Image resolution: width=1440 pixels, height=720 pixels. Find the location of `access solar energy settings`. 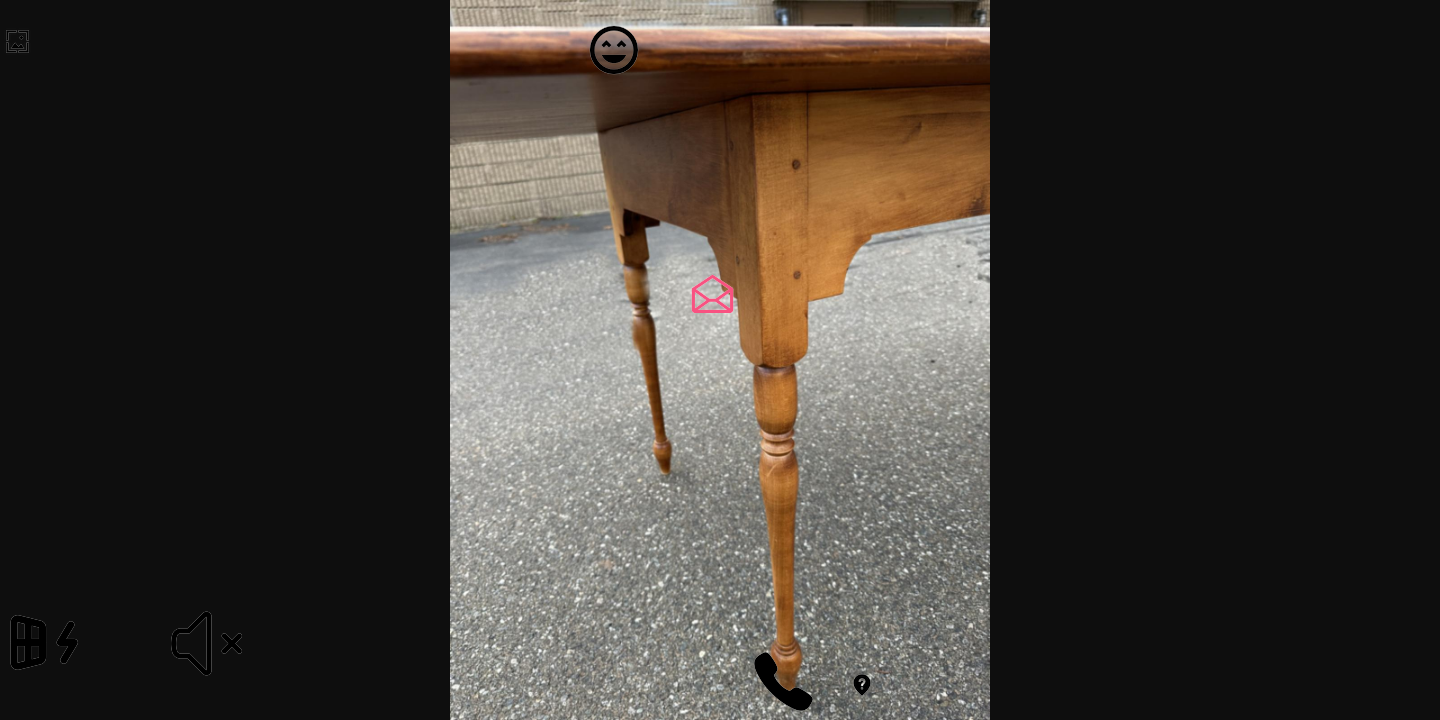

access solar energy settings is located at coordinates (42, 642).